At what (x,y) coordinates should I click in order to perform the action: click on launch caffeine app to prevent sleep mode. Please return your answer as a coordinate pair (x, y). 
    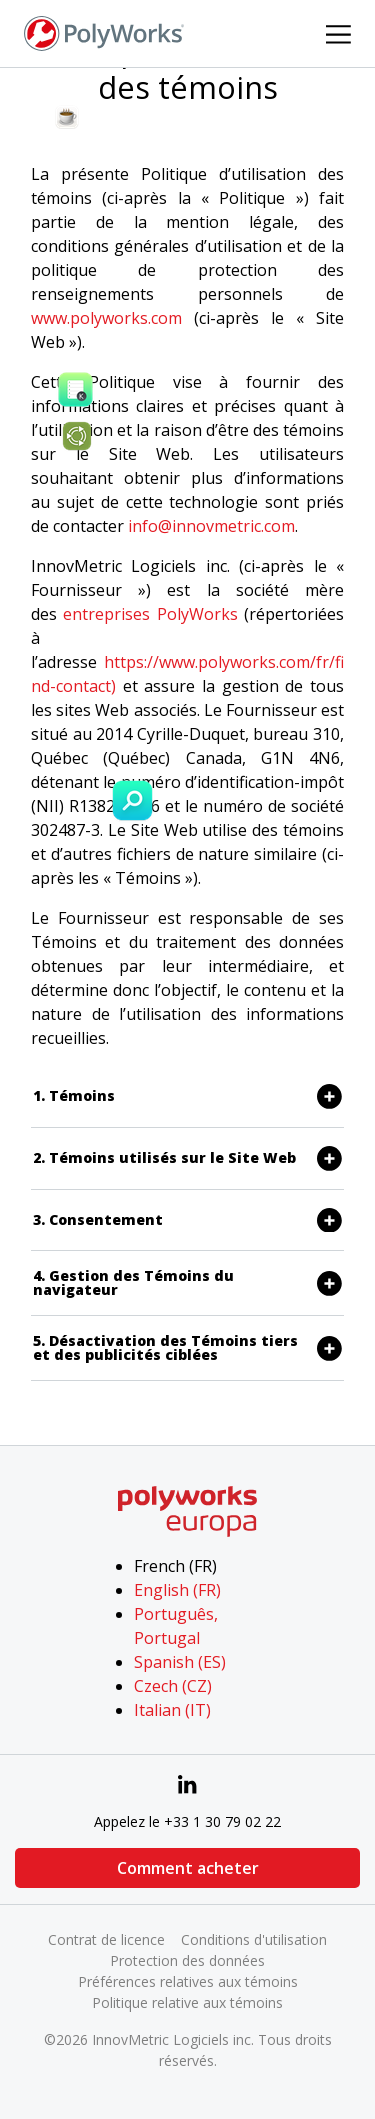
    Looking at the image, I should click on (67, 117).